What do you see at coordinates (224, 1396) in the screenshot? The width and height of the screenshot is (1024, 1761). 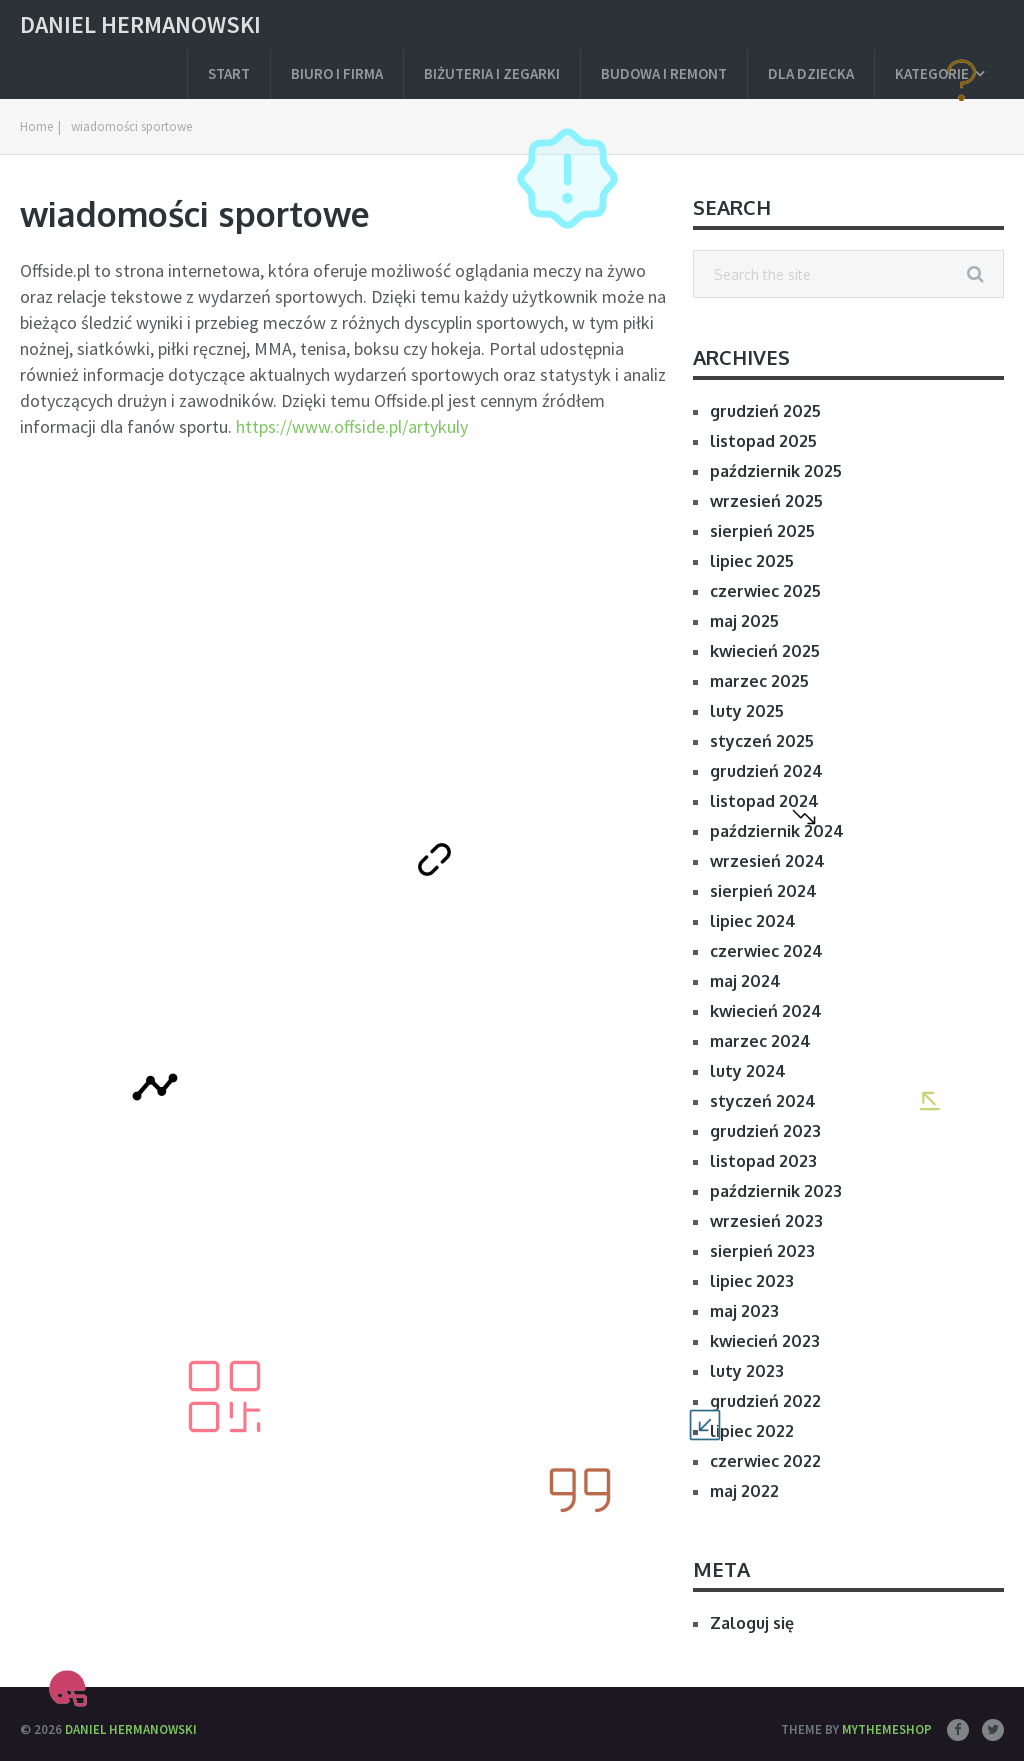 I see `scan or generate a qr code` at bounding box center [224, 1396].